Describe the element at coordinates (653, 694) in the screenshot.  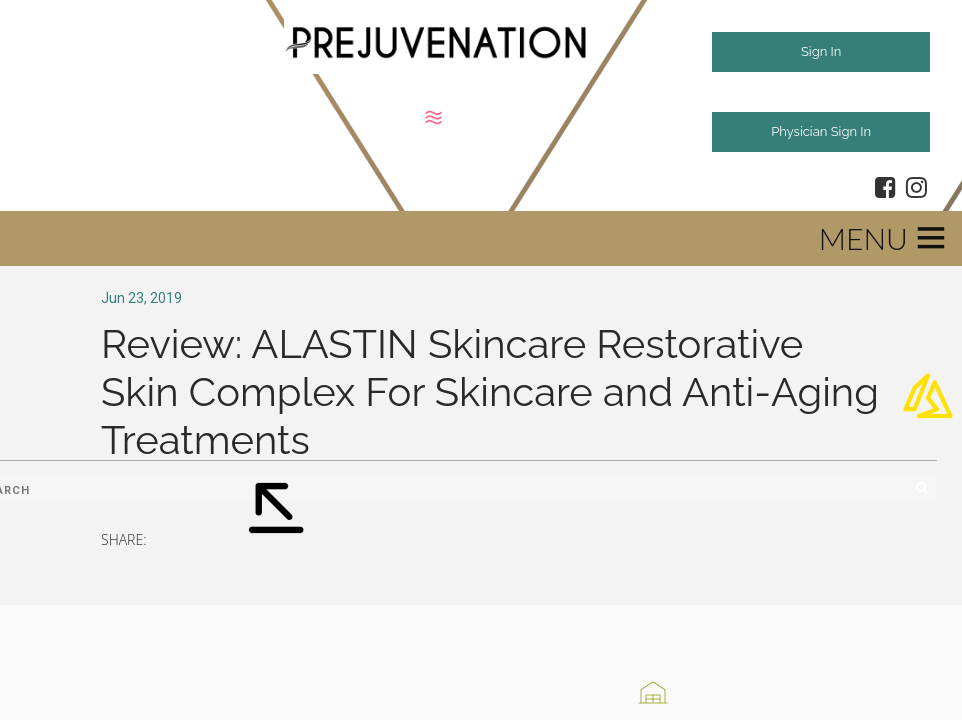
I see `access garage or parking controls` at that location.